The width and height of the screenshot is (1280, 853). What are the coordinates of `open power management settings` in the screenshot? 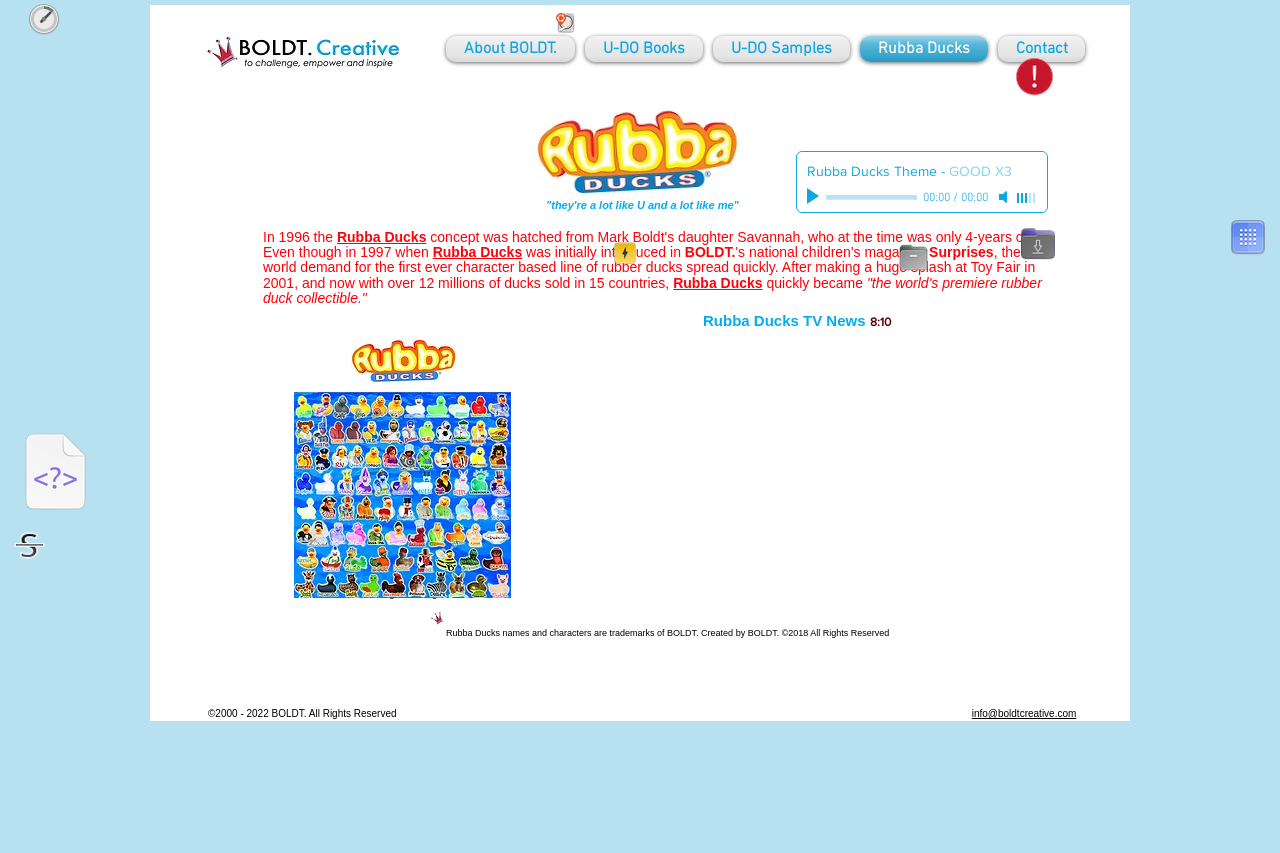 It's located at (625, 253).